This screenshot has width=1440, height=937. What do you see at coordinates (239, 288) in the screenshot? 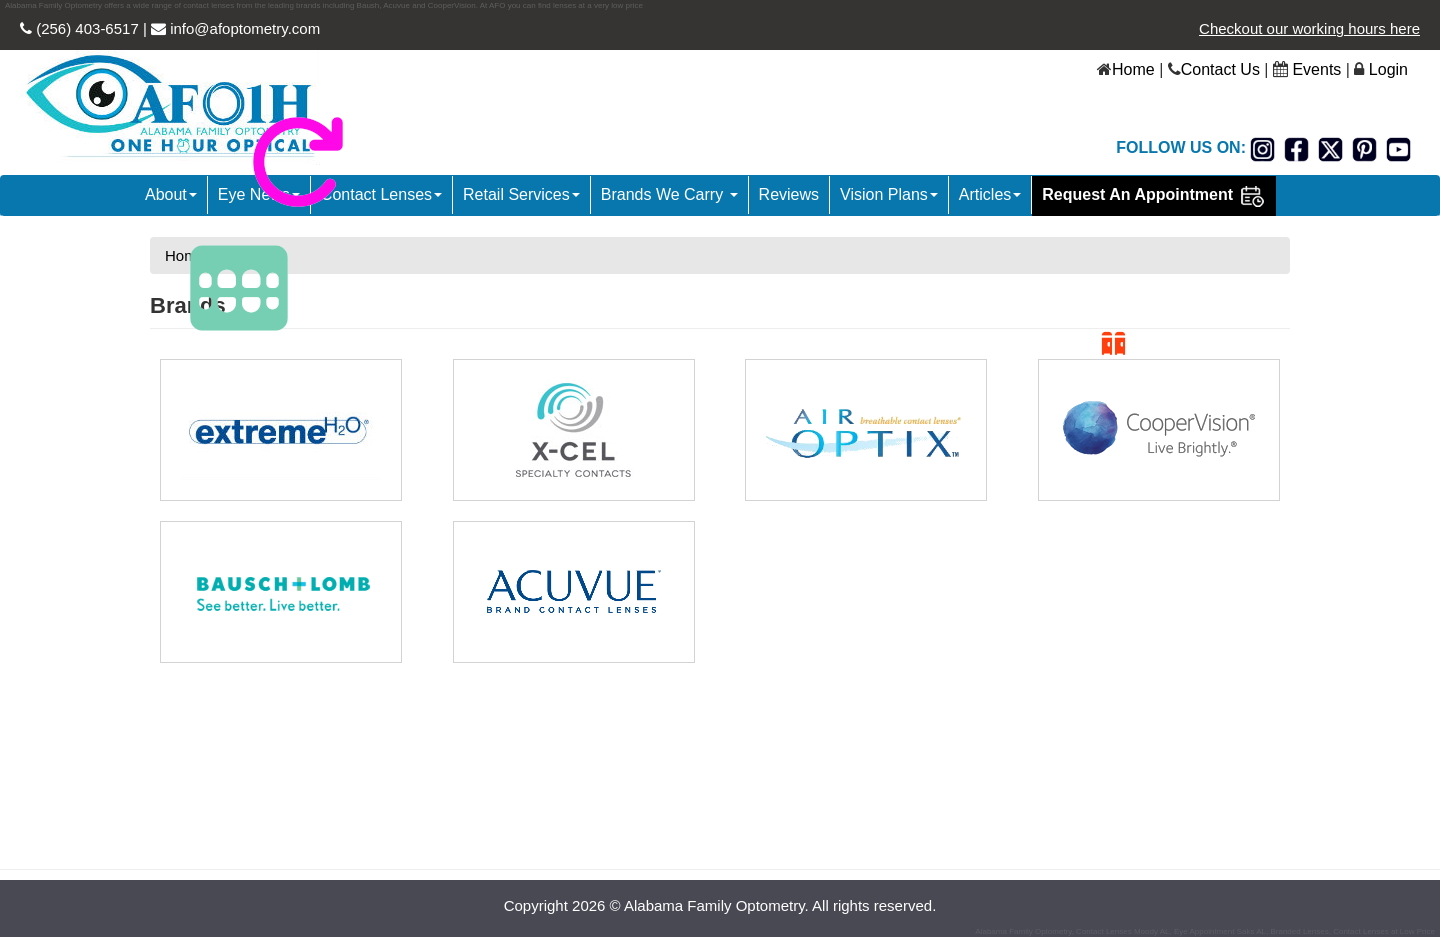
I see `access dental or oral health features` at bounding box center [239, 288].